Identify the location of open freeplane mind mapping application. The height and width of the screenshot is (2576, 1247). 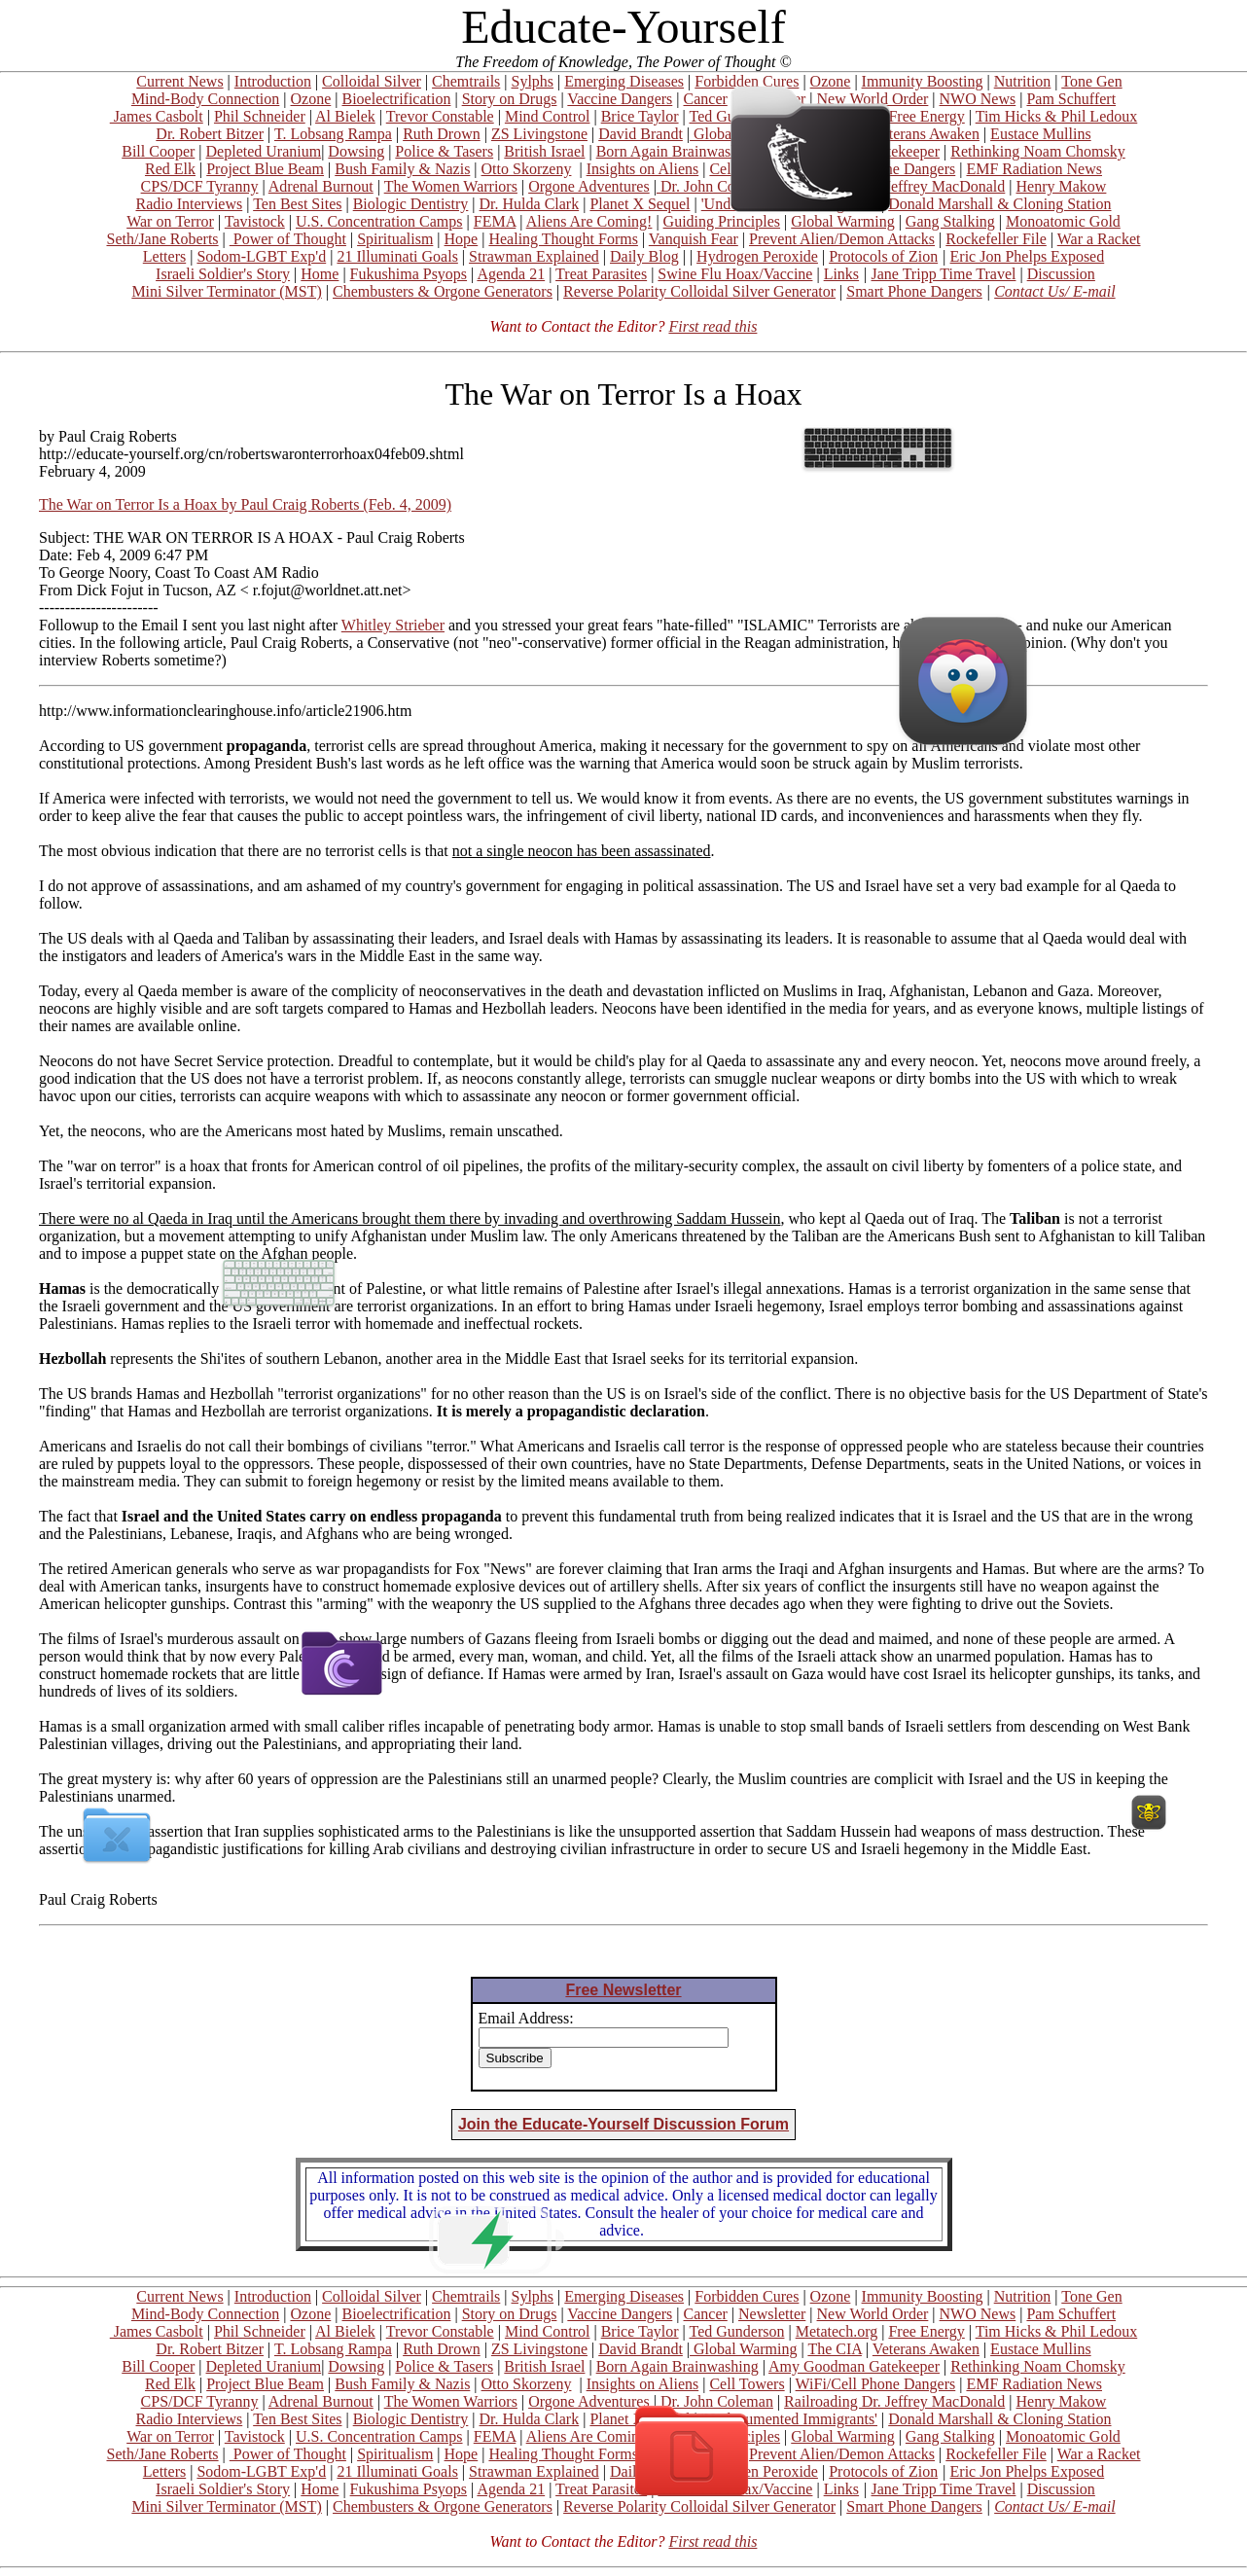
(1149, 1812).